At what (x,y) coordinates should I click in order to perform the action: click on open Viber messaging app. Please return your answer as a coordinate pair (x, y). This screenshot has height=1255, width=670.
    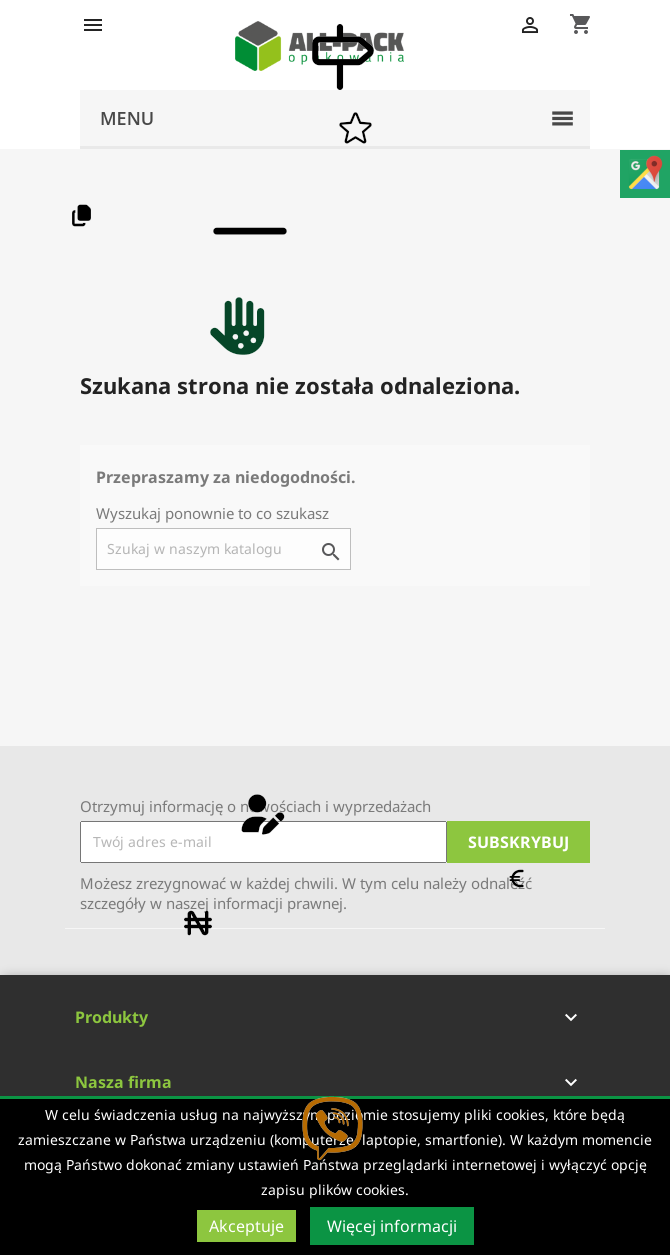
    Looking at the image, I should click on (332, 1128).